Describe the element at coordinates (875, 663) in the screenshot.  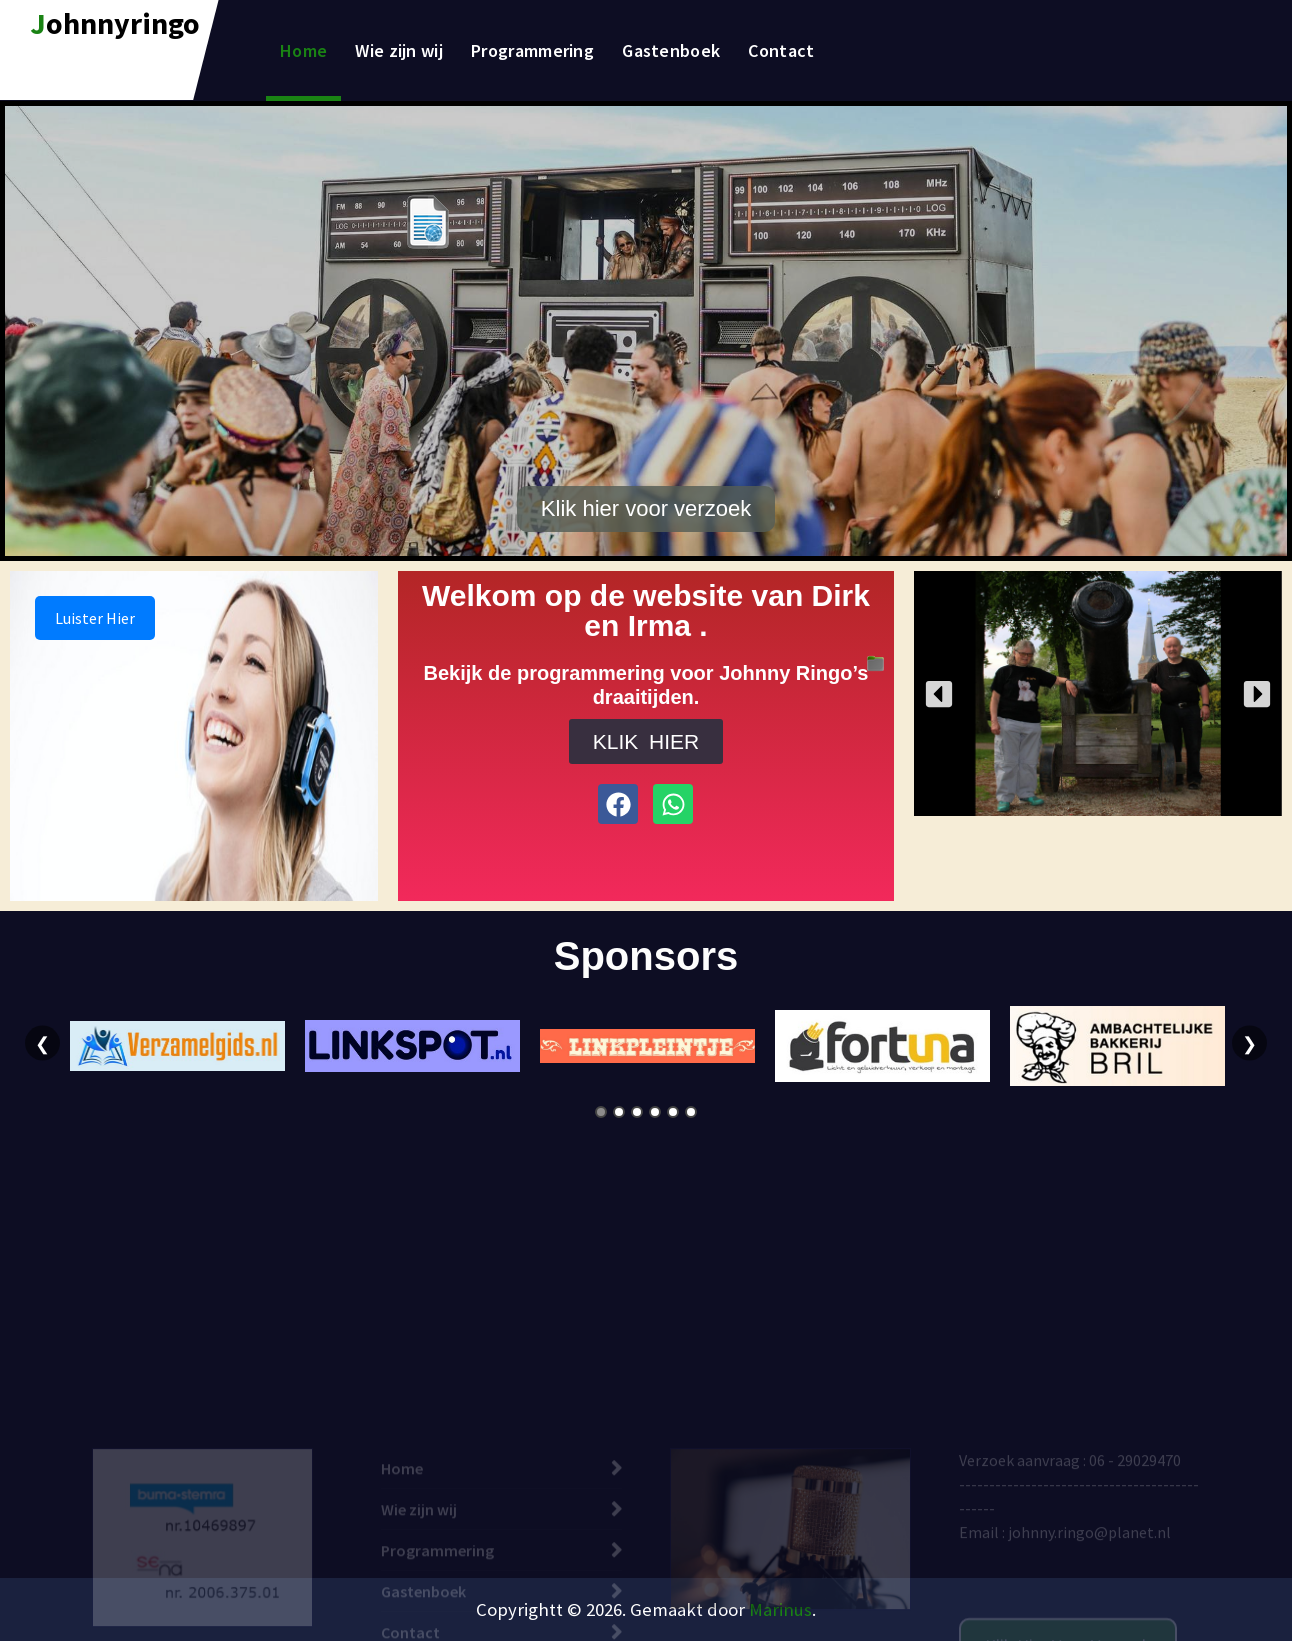
I see `open a folder or directory` at that location.